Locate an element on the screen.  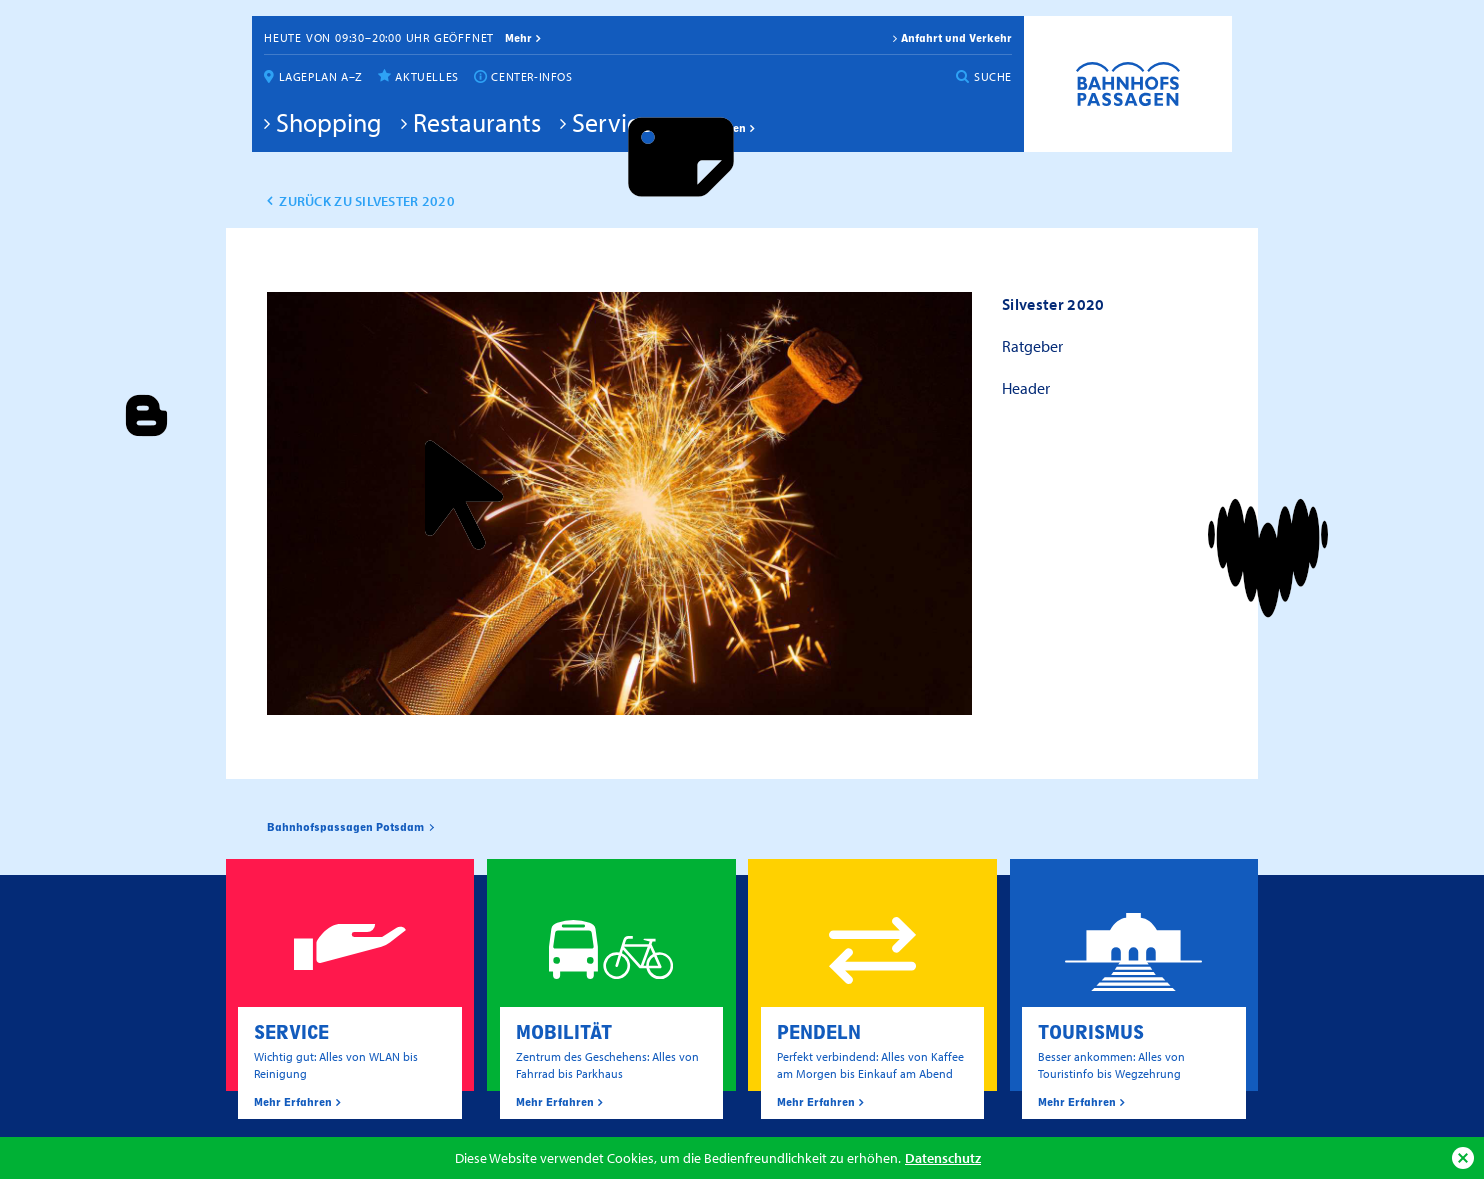
open blogger app is located at coordinates (146, 415).